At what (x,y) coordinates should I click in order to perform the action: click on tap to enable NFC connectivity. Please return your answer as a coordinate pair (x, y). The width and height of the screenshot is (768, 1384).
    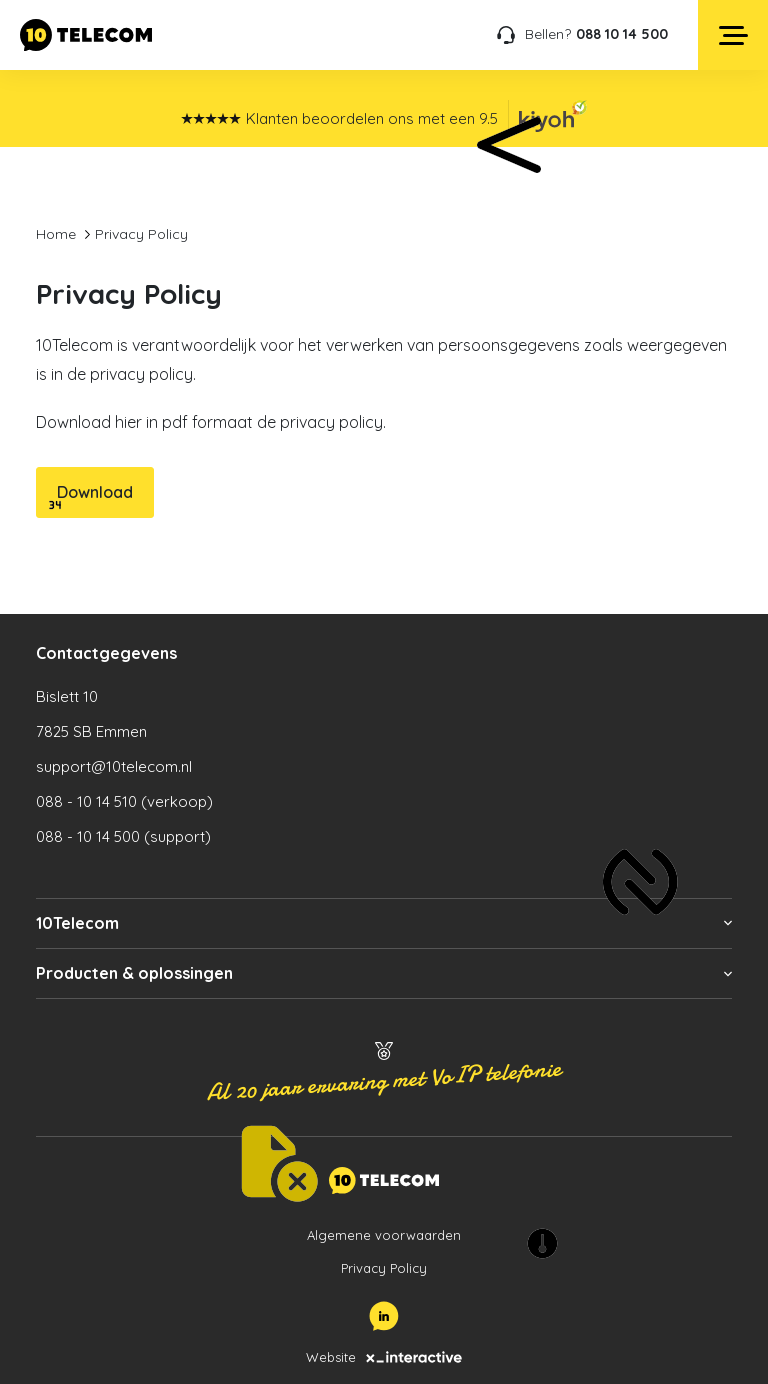
    Looking at the image, I should click on (640, 882).